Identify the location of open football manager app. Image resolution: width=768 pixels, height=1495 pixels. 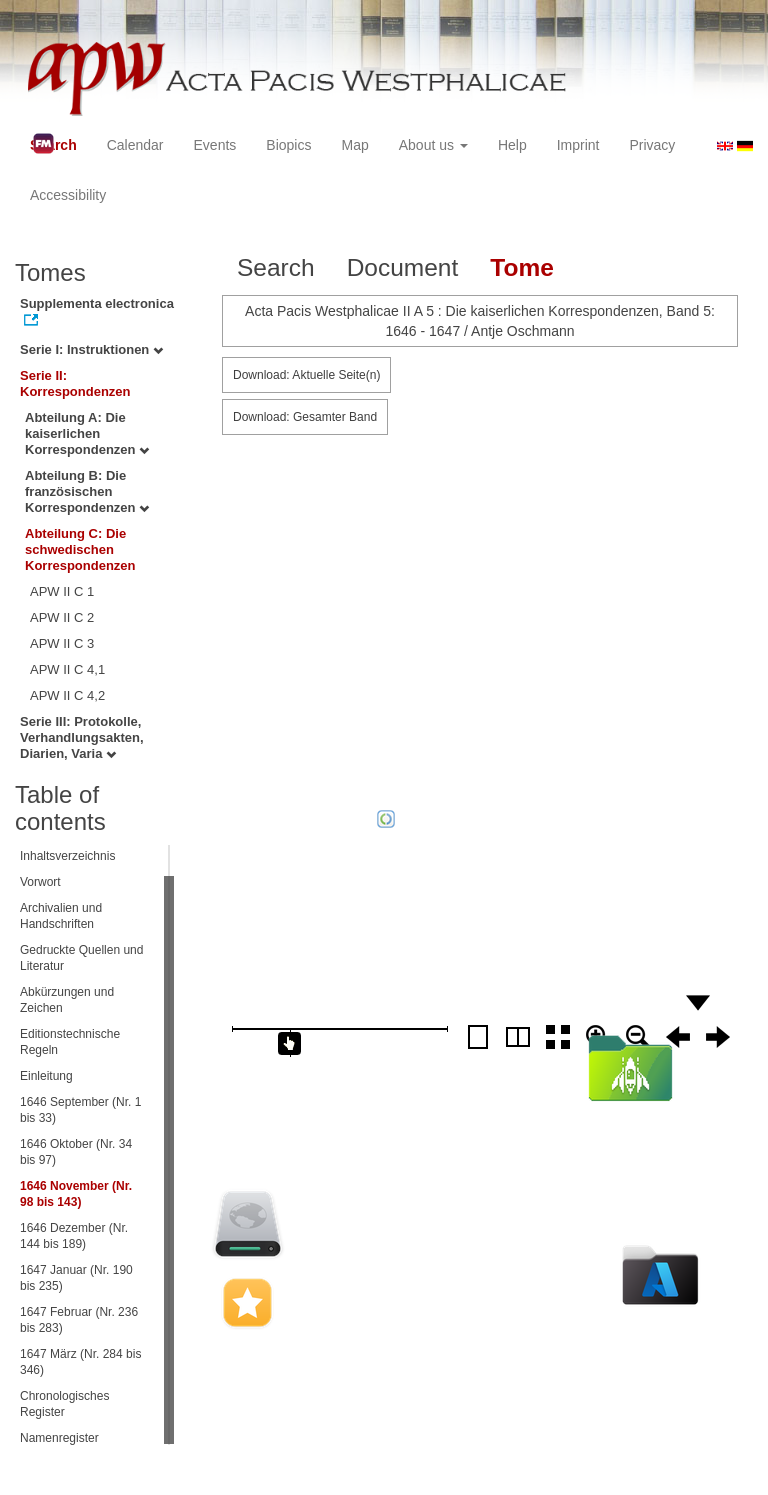
(43, 143).